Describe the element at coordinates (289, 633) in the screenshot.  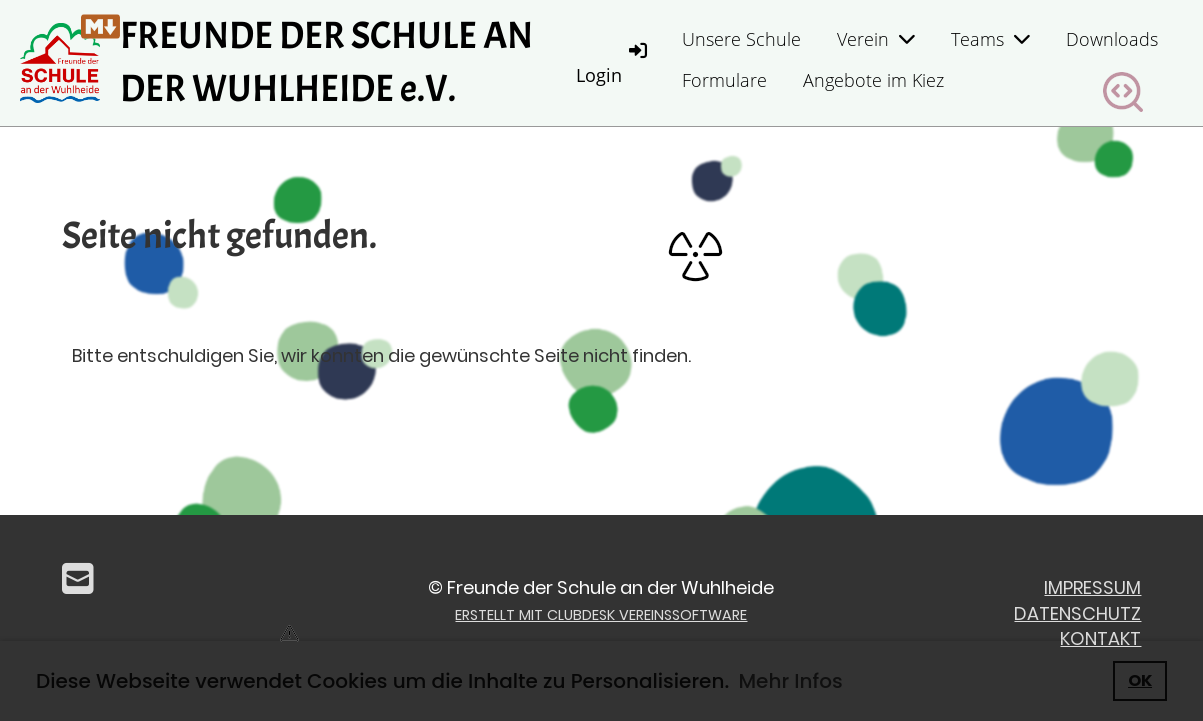
I see `indicates a warning or caution state` at that location.